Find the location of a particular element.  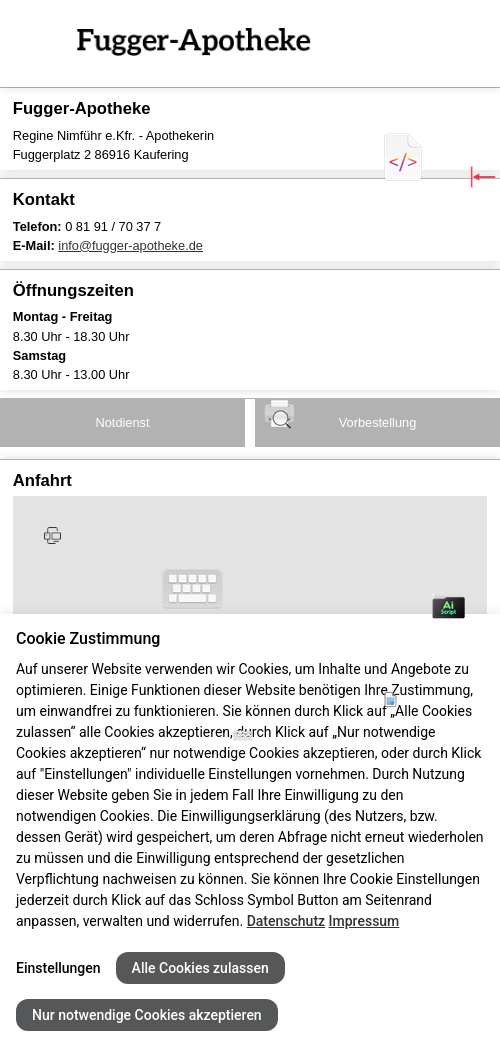

preview document before printing is located at coordinates (279, 413).